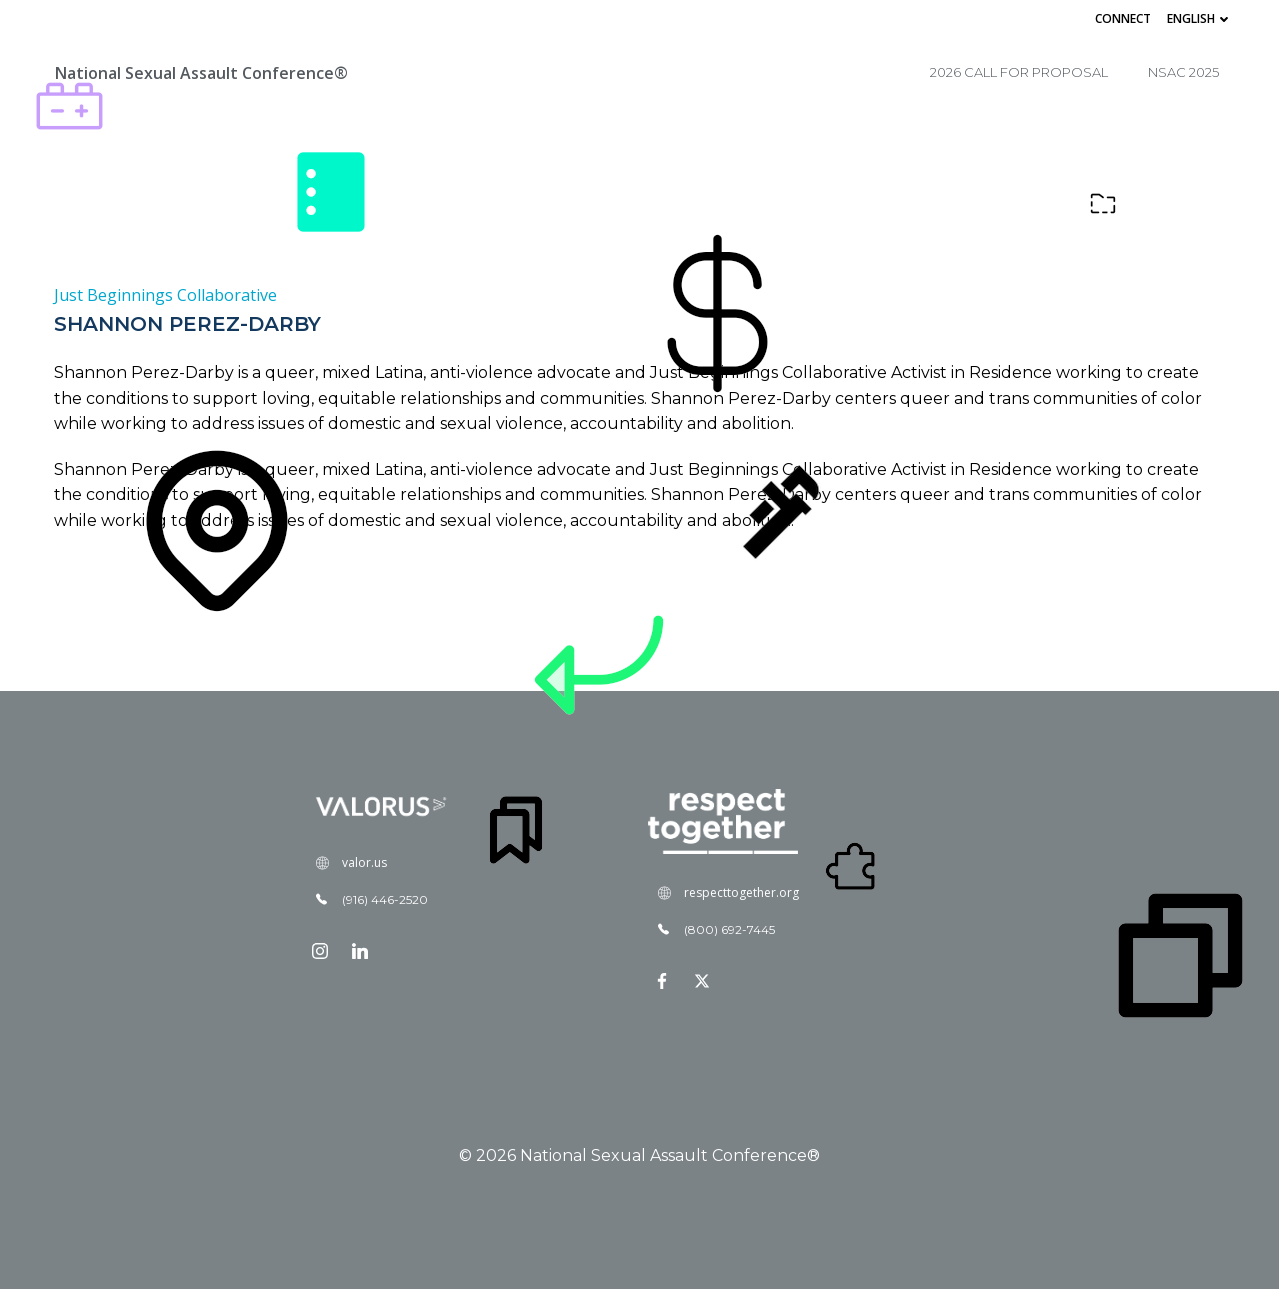 This screenshot has width=1279, height=1289. Describe the element at coordinates (1180, 955) in the screenshot. I see `copy to clipboard` at that location.